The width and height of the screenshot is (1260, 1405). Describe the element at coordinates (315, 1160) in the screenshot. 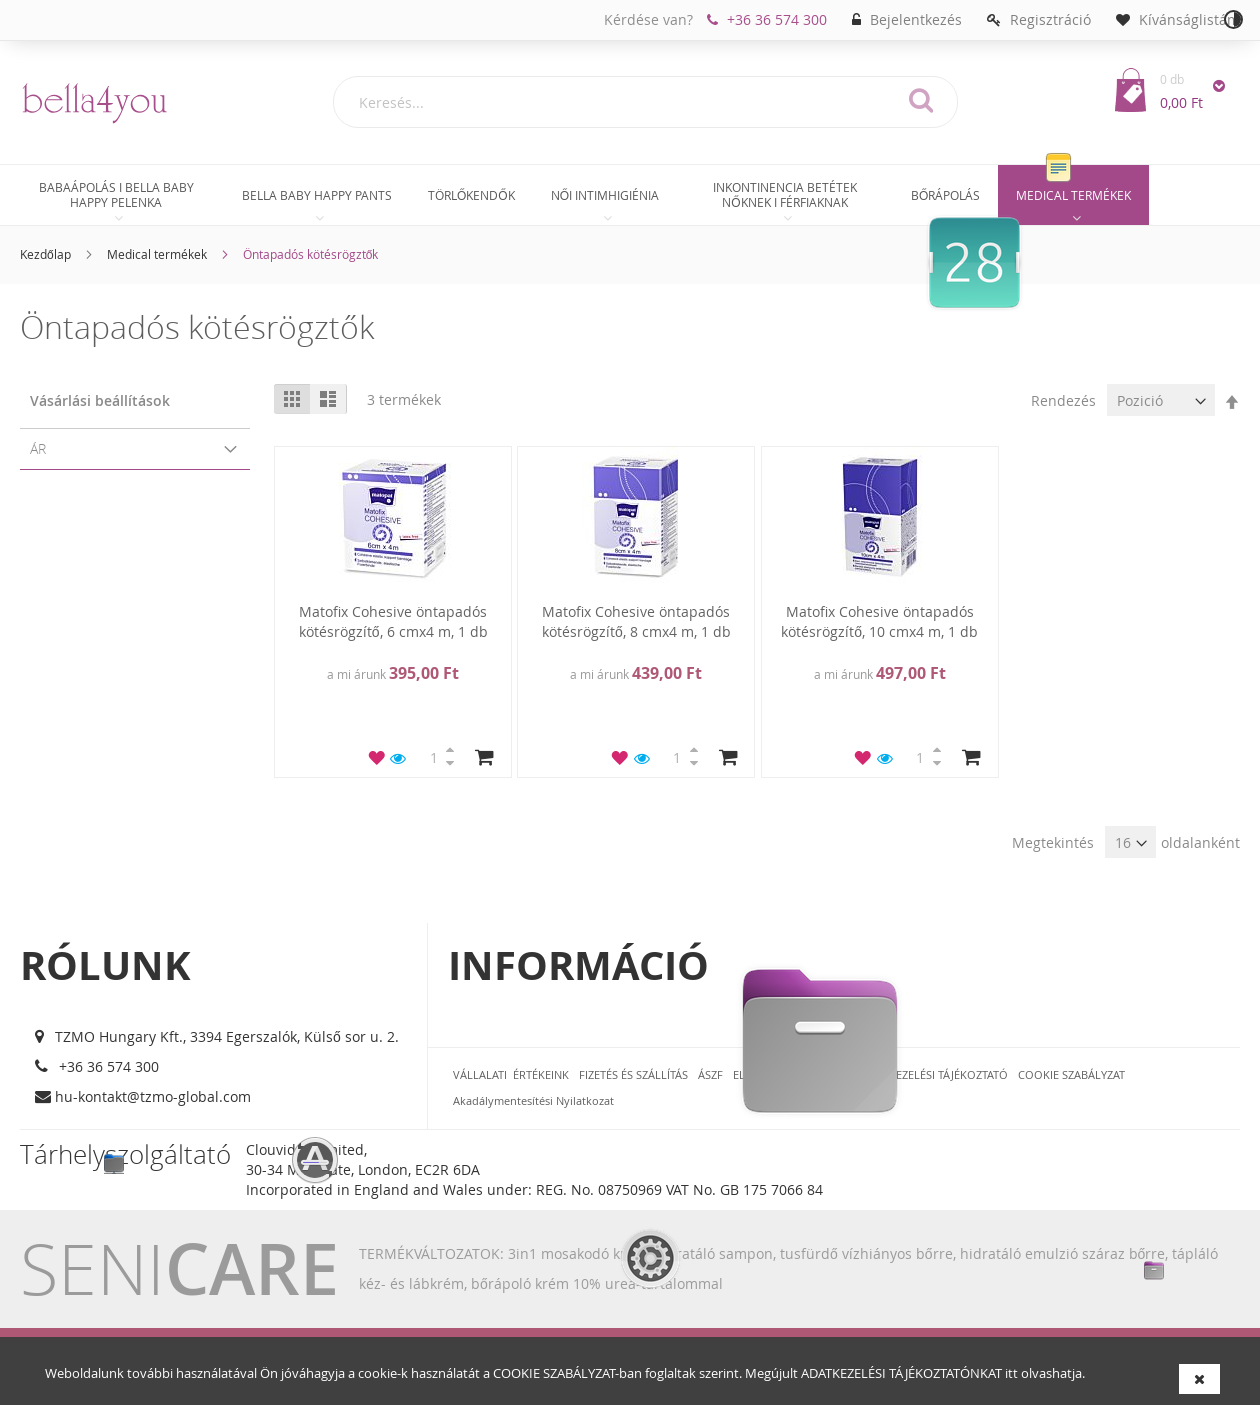

I see `open the software updater application` at that location.